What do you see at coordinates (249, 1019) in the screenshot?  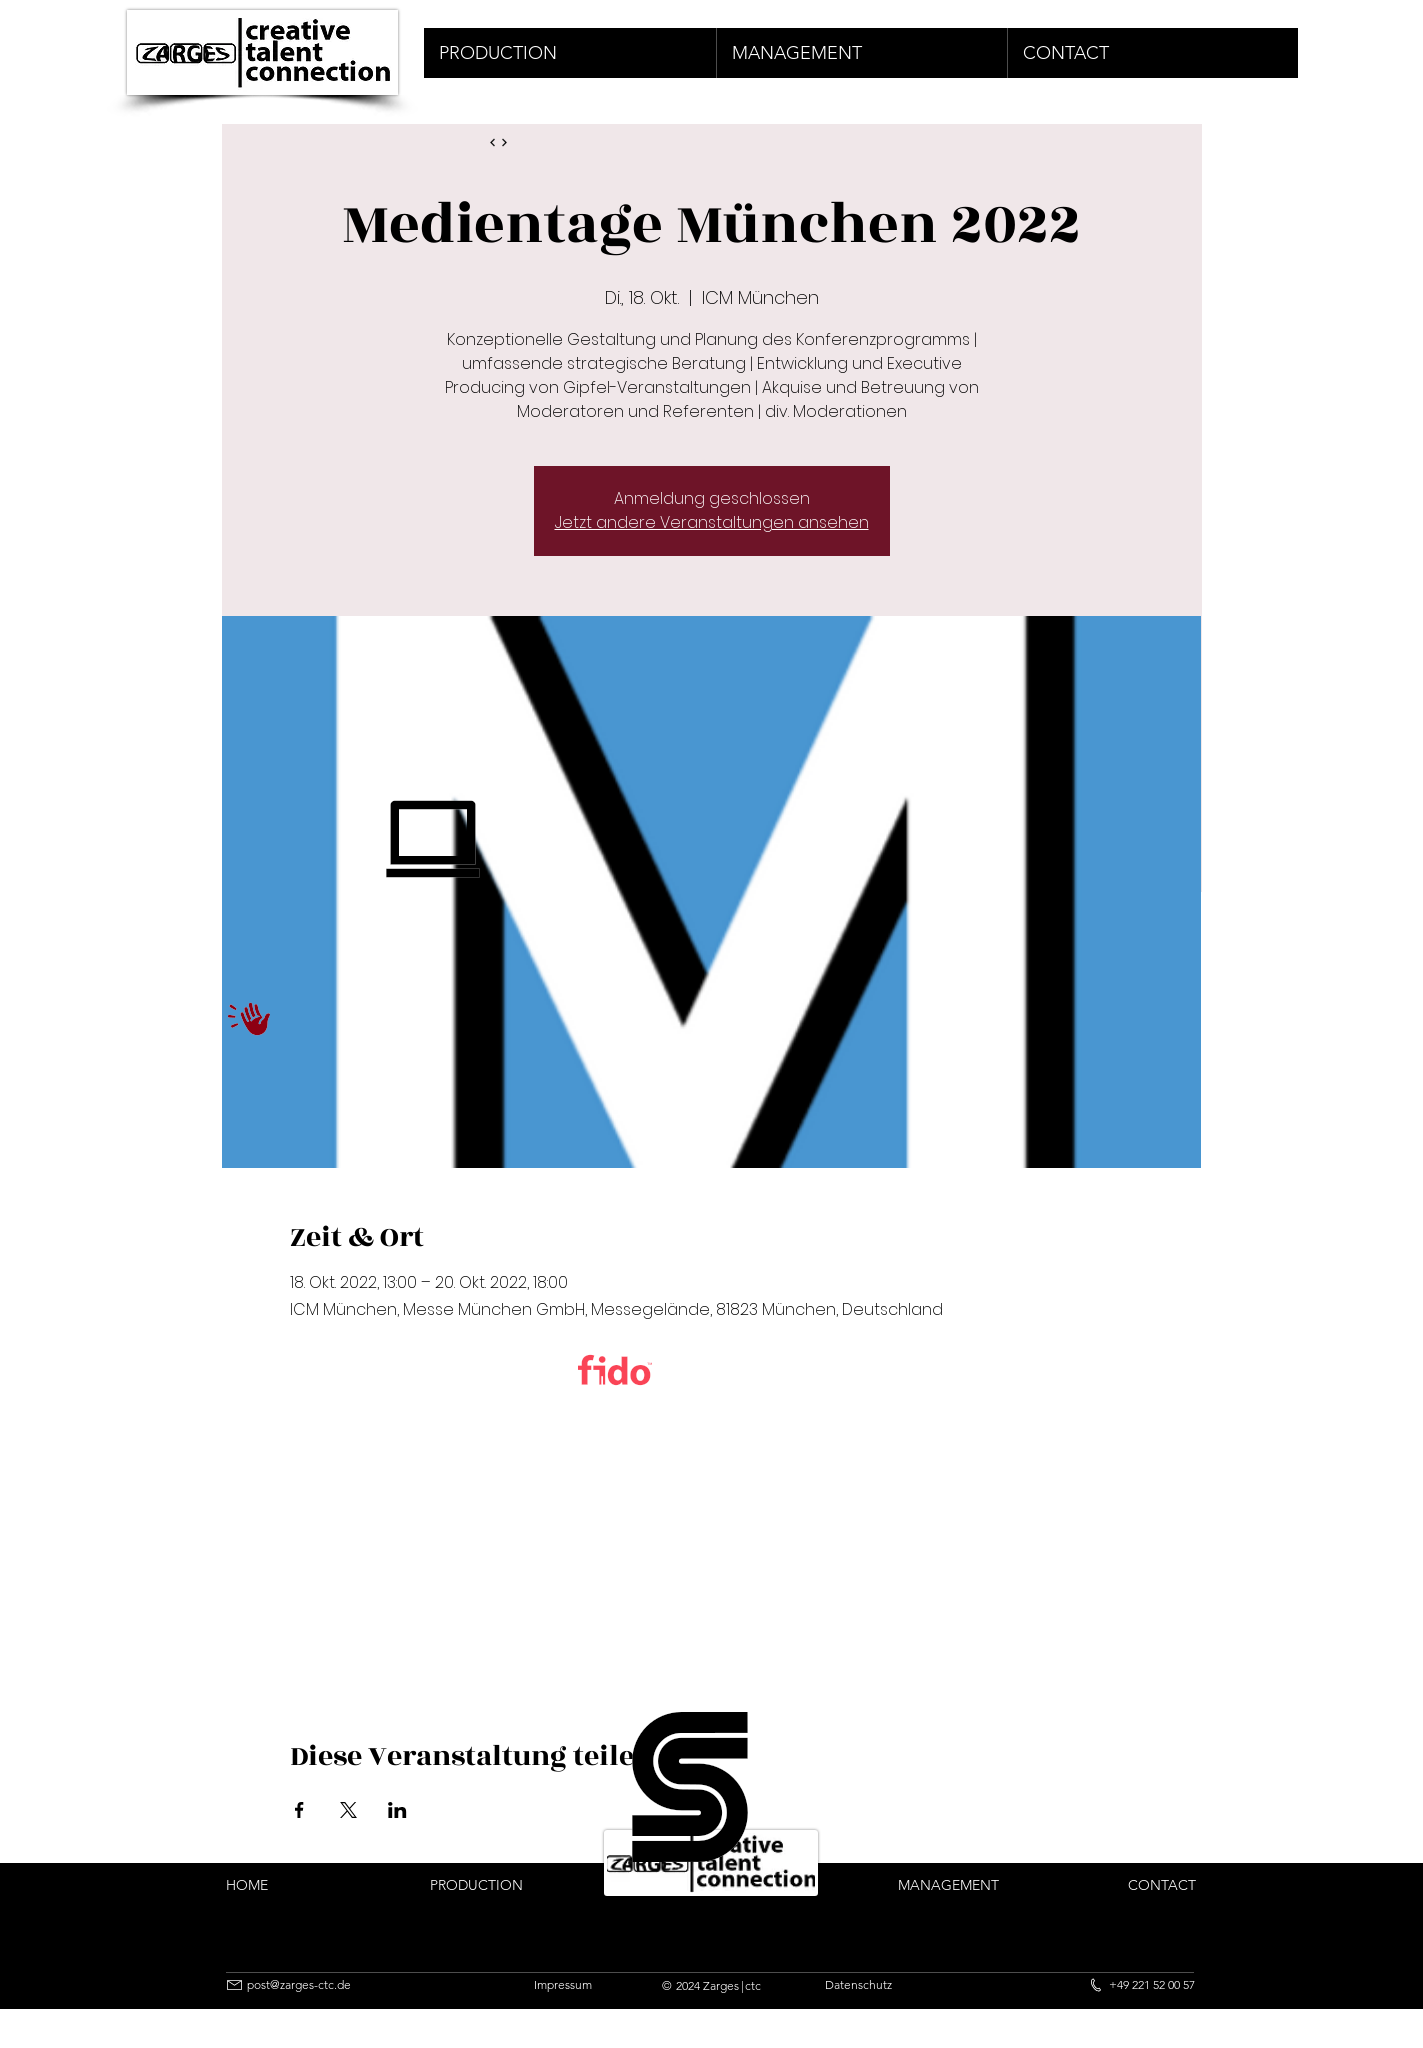 I see `open the Clubhouse app` at bounding box center [249, 1019].